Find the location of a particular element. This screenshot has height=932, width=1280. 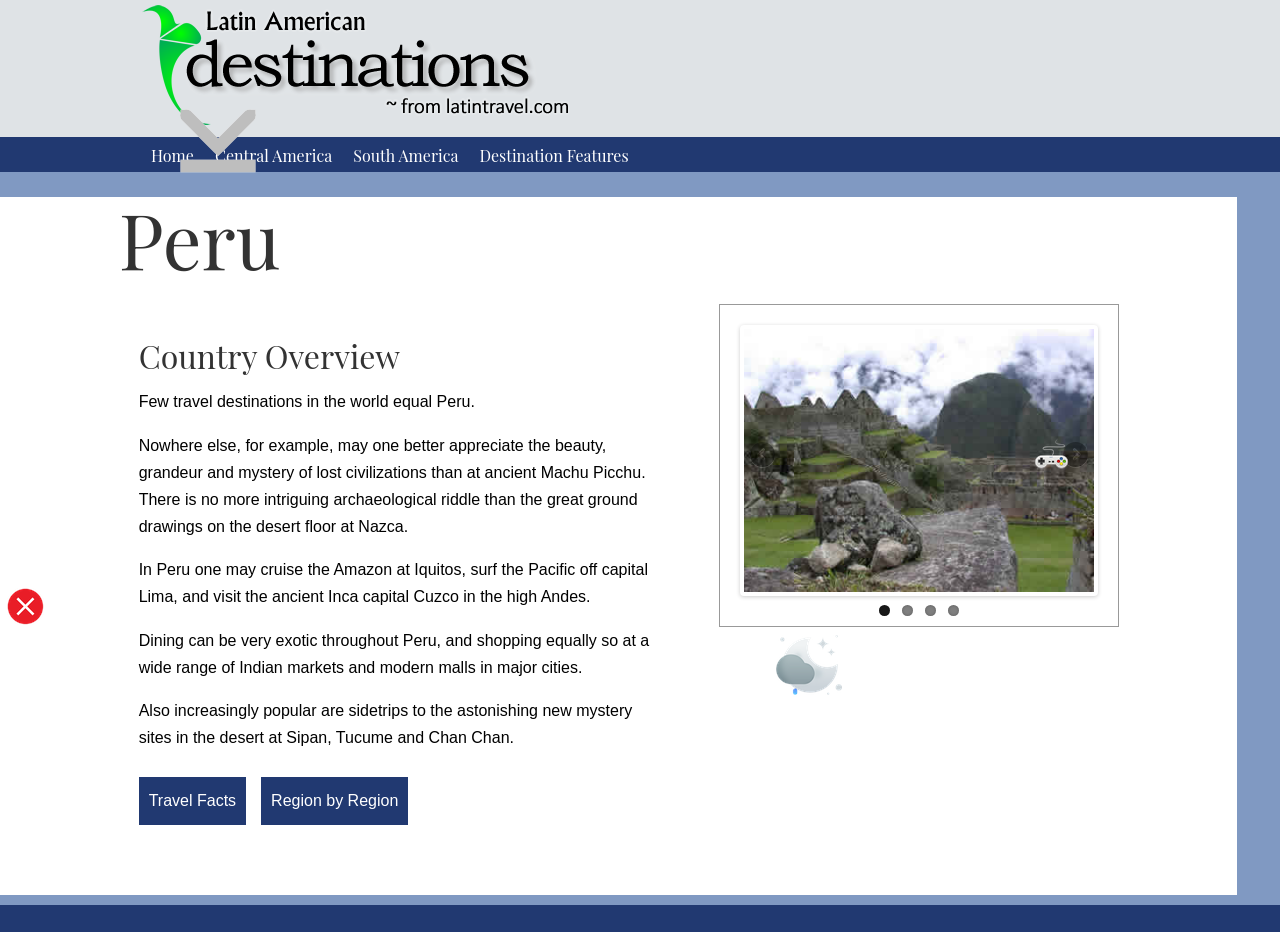

OneDrive sync error or failure is located at coordinates (25, 606).